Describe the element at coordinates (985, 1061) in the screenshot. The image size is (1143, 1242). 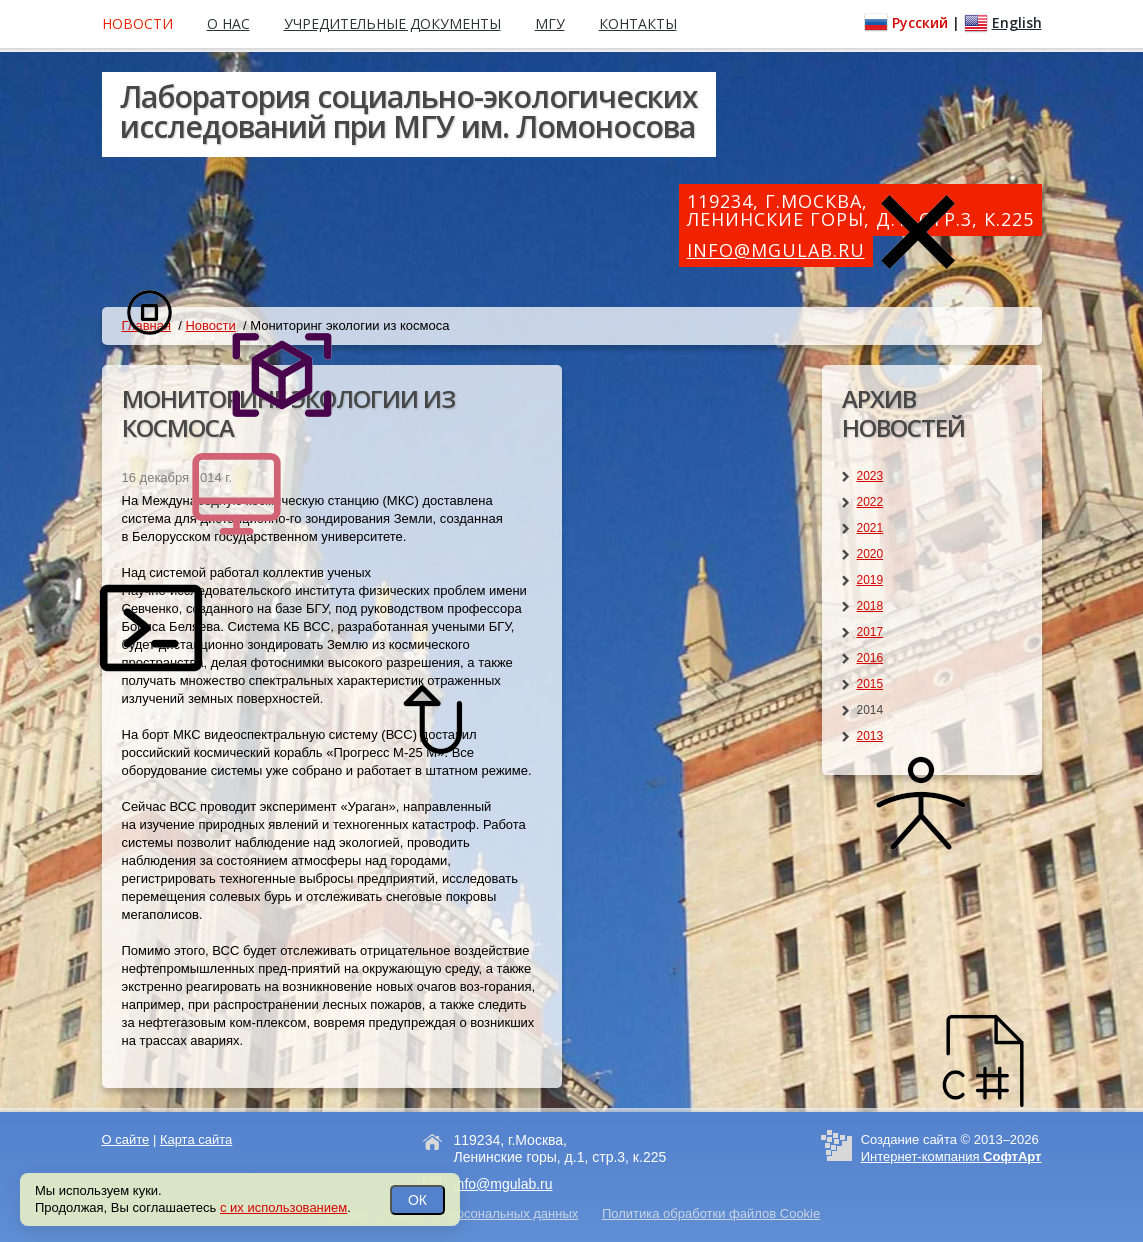
I see `open a C# source code file` at that location.